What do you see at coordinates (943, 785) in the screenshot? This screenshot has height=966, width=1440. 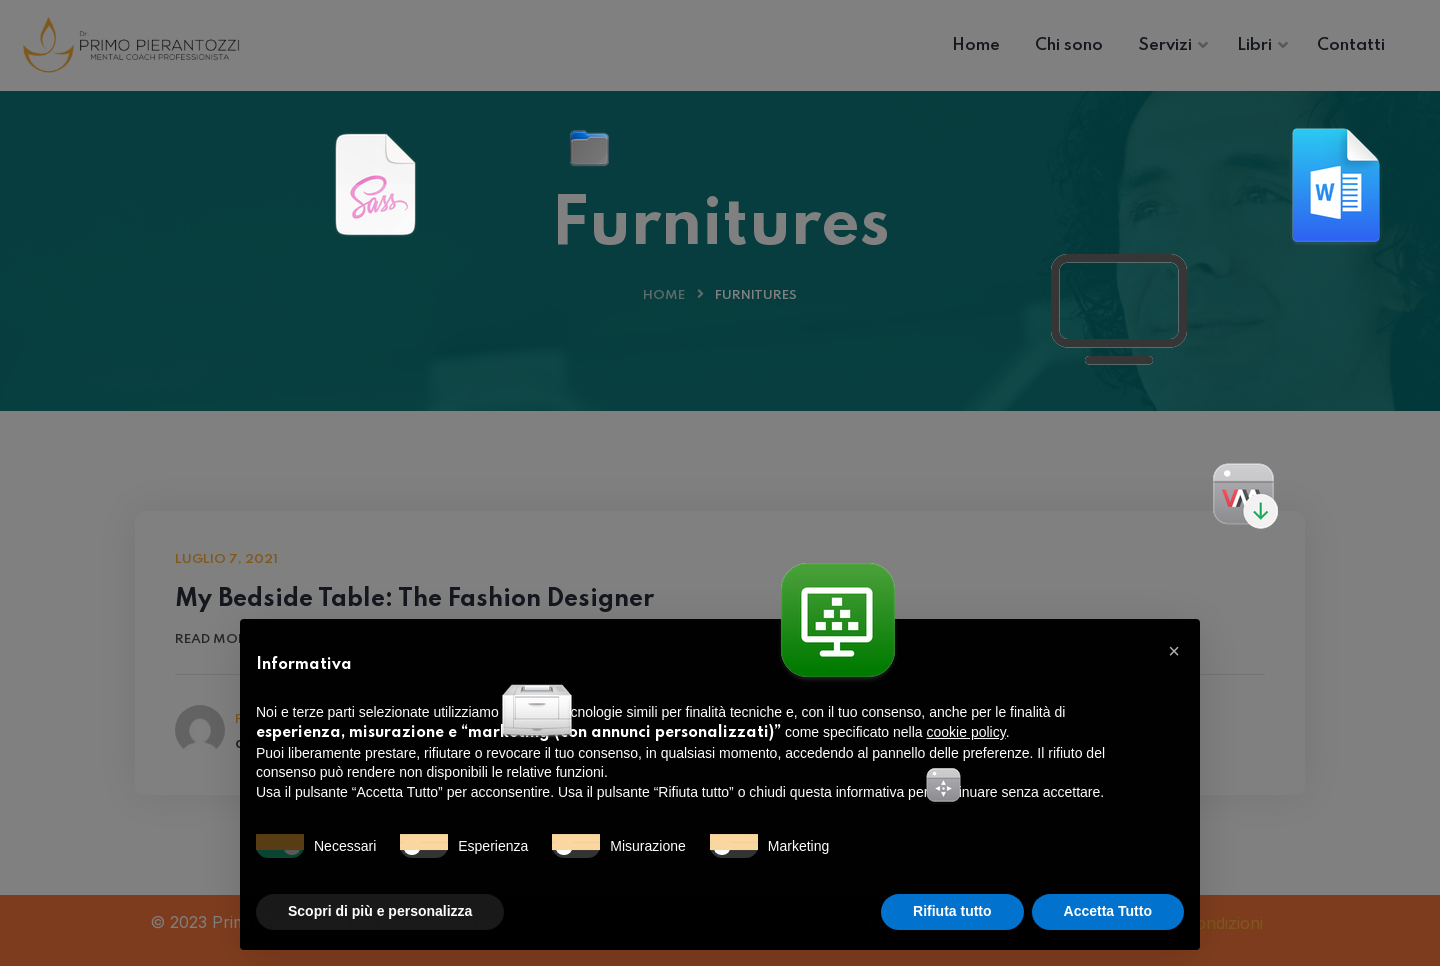 I see `window movement and positioning preferences` at bounding box center [943, 785].